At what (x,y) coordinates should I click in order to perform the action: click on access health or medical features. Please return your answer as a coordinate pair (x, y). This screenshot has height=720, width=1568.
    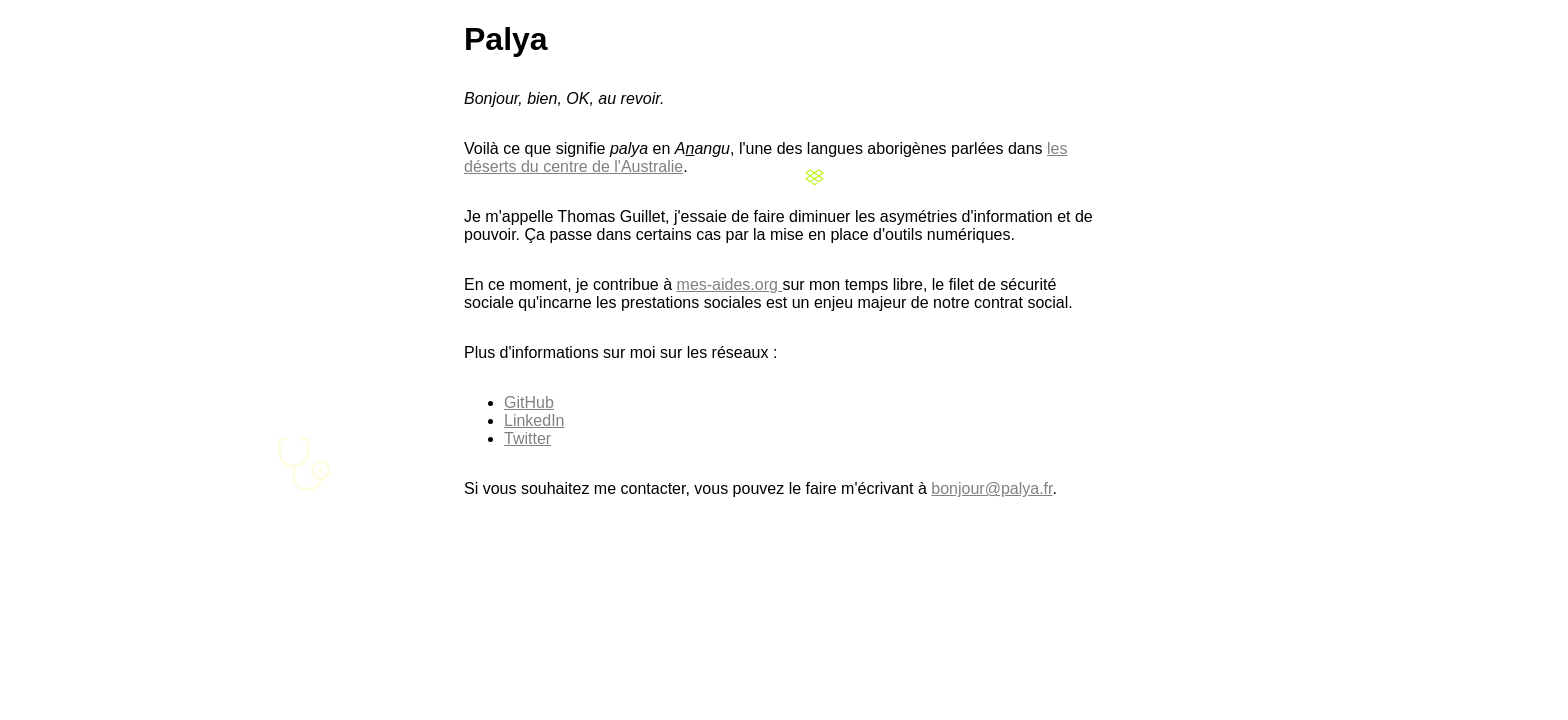
    Looking at the image, I should click on (300, 462).